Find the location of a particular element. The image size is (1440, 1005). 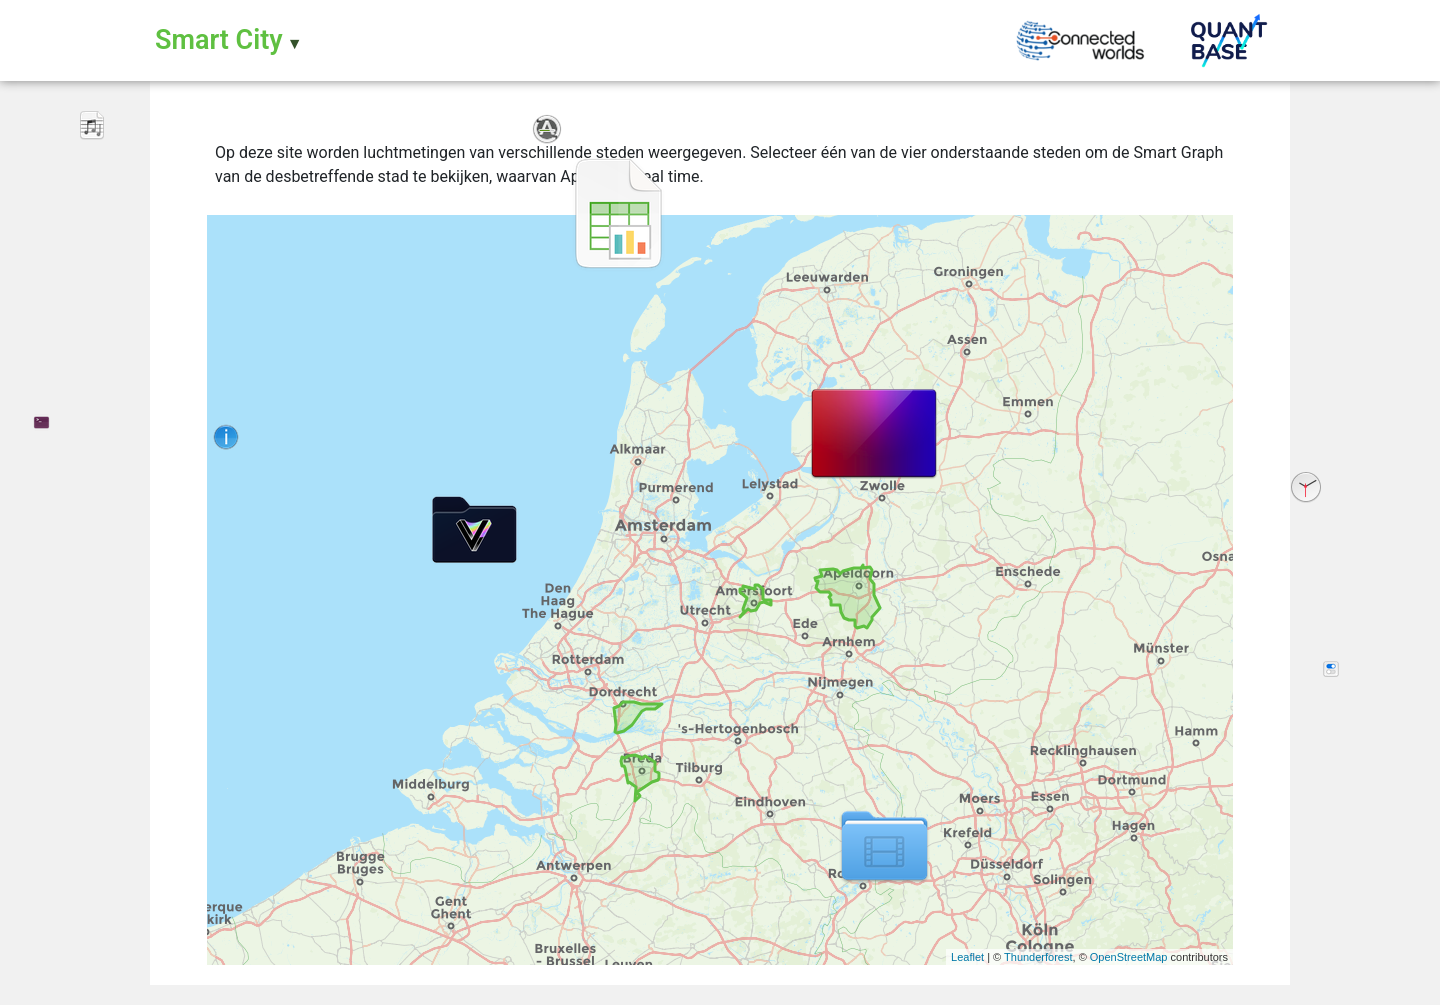

open a spreadsheet file is located at coordinates (618, 213).